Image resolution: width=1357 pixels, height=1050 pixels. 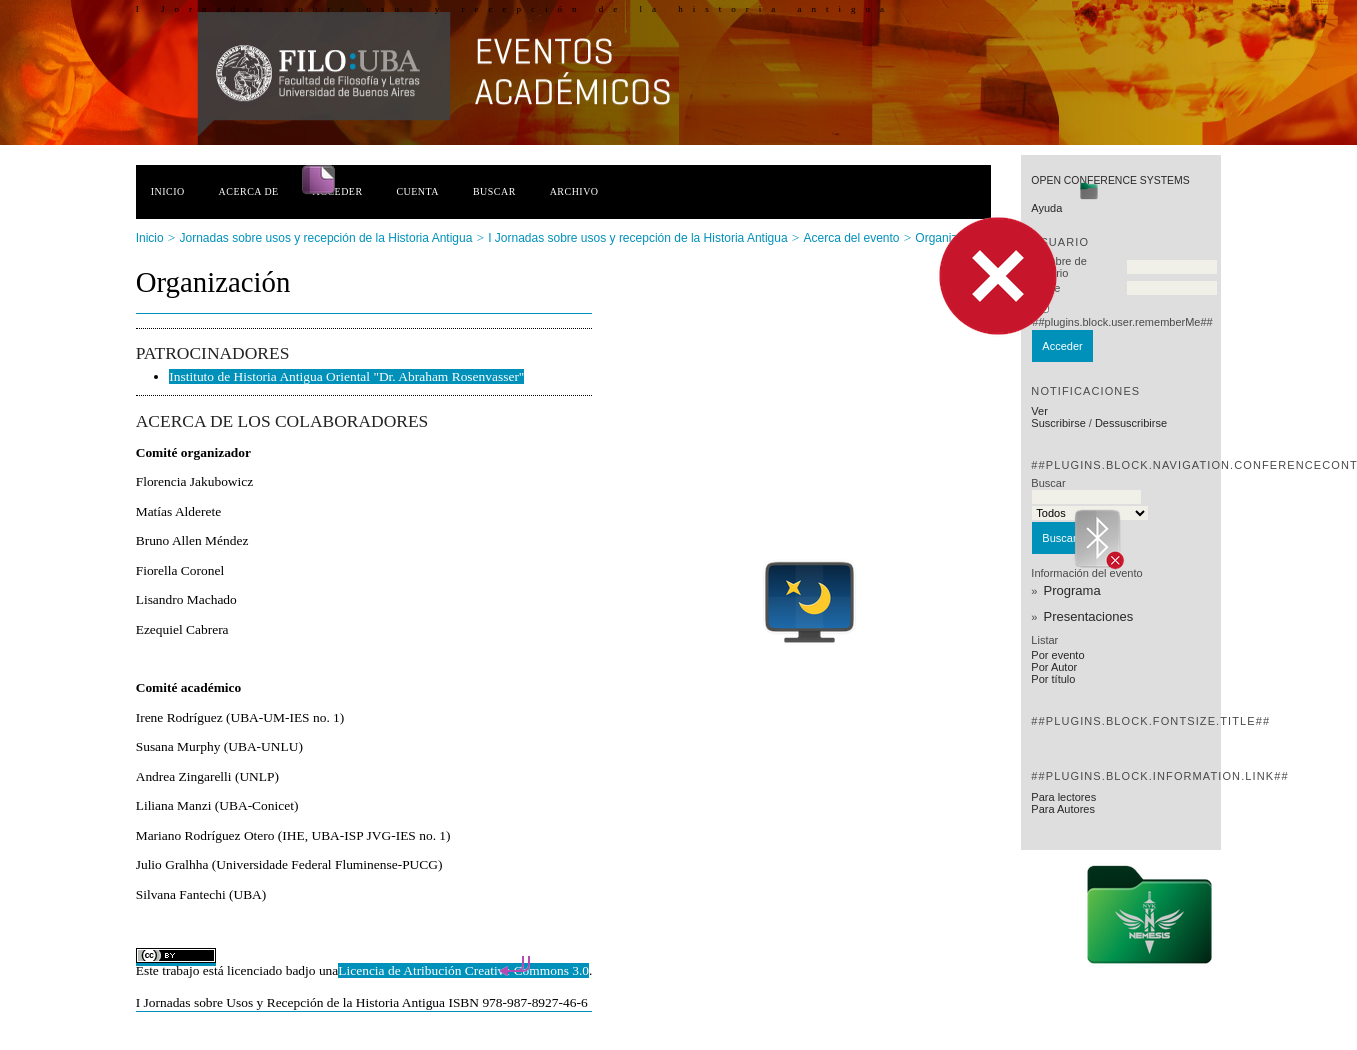 I want to click on drop files here to move them into this folder, so click(x=1089, y=191).